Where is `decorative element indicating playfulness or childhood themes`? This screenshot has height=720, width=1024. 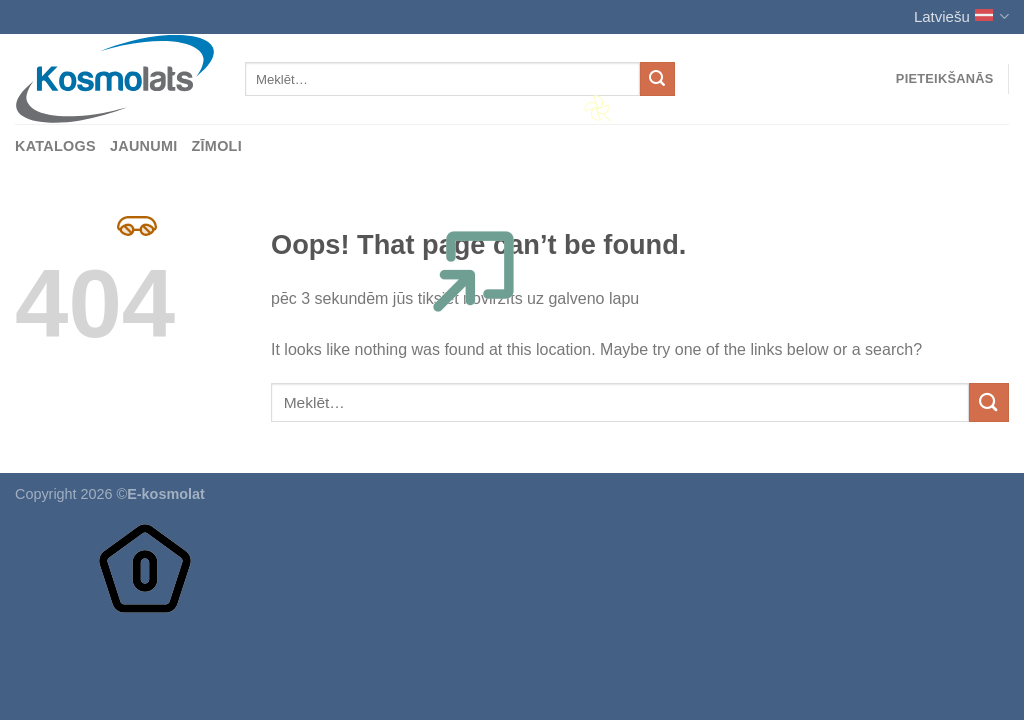
decorative element indicating playfulness or childhood themes is located at coordinates (598, 109).